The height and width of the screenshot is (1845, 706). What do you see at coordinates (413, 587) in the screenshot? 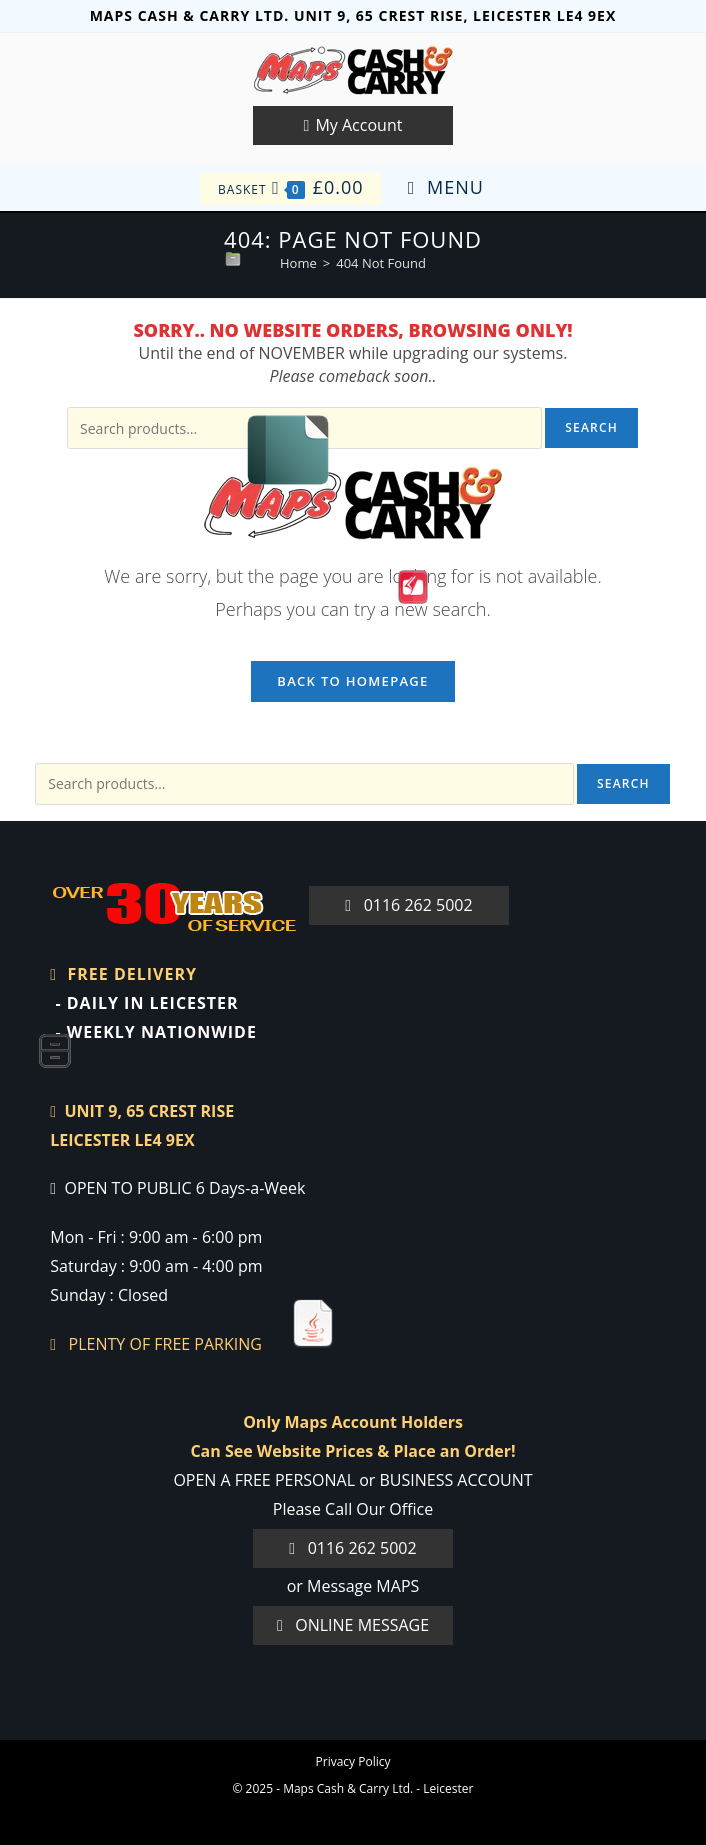
I see `open an eps vector file` at bounding box center [413, 587].